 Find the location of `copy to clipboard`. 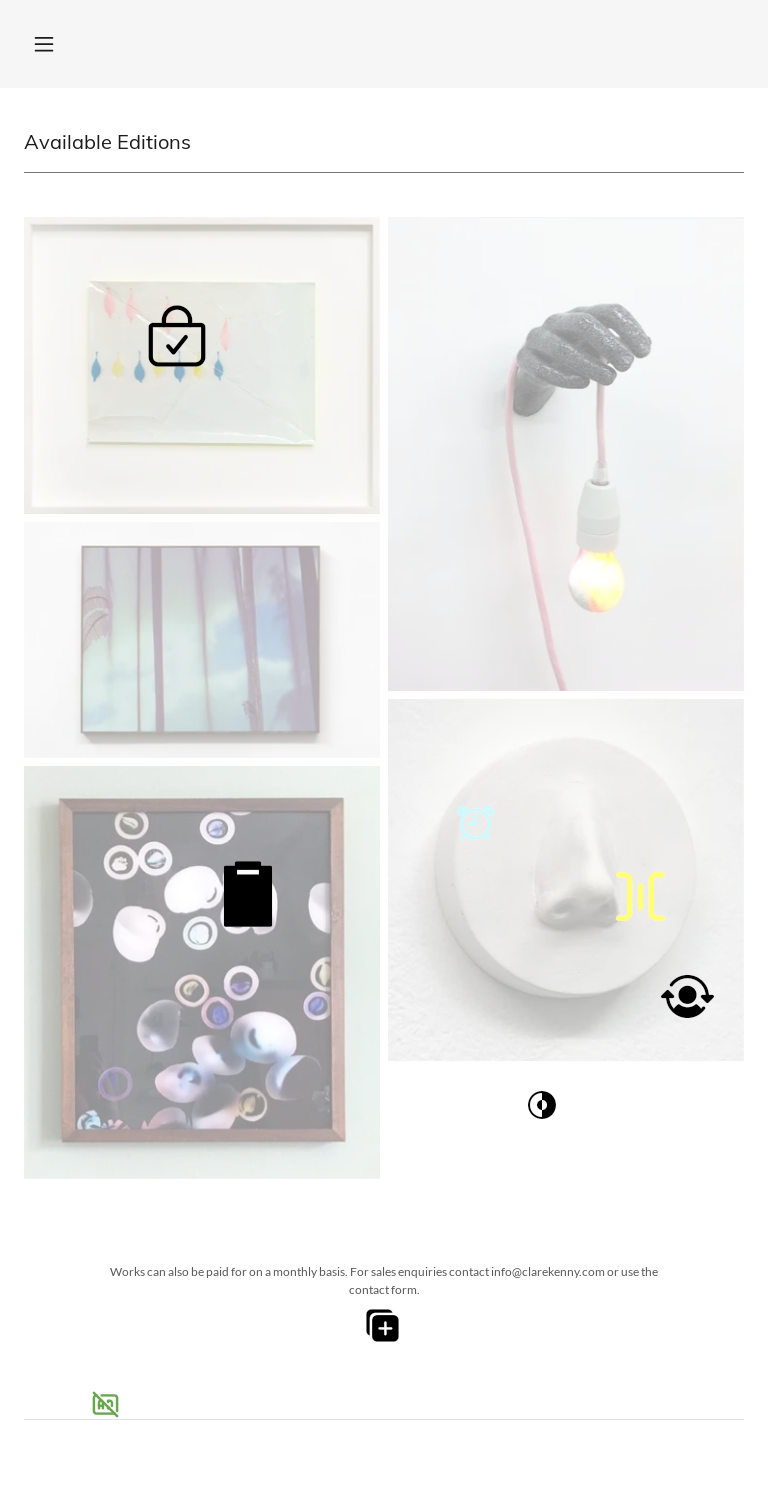

copy to clipboard is located at coordinates (248, 894).